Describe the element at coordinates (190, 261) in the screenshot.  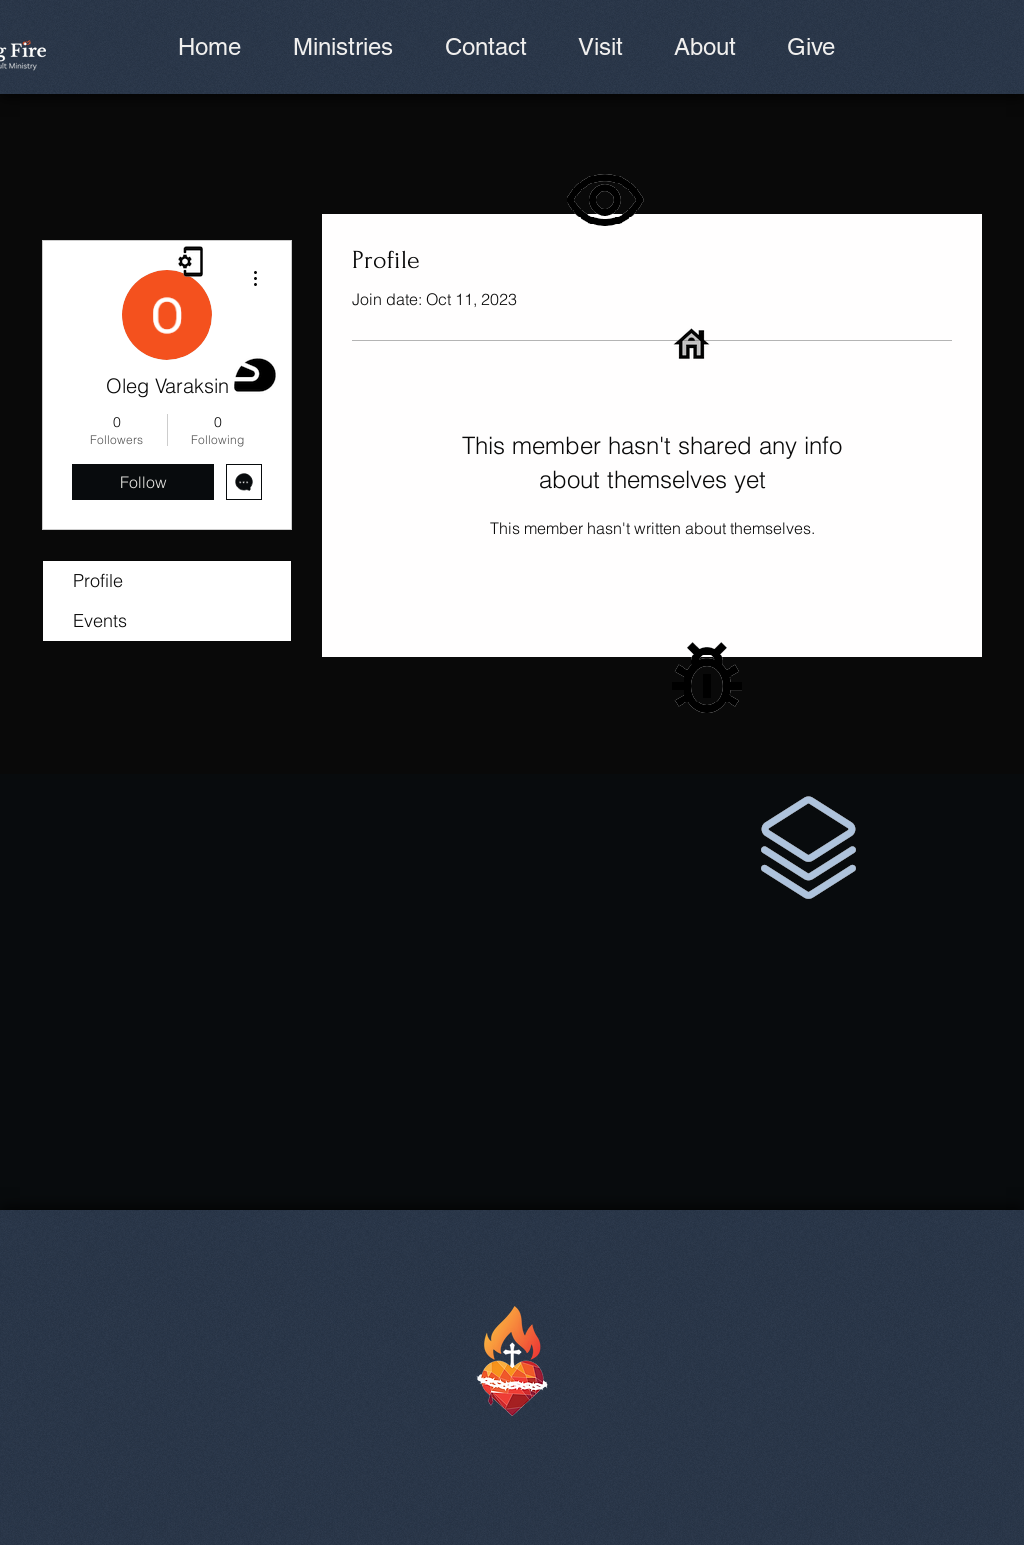
I see `configure device connection settings` at that location.